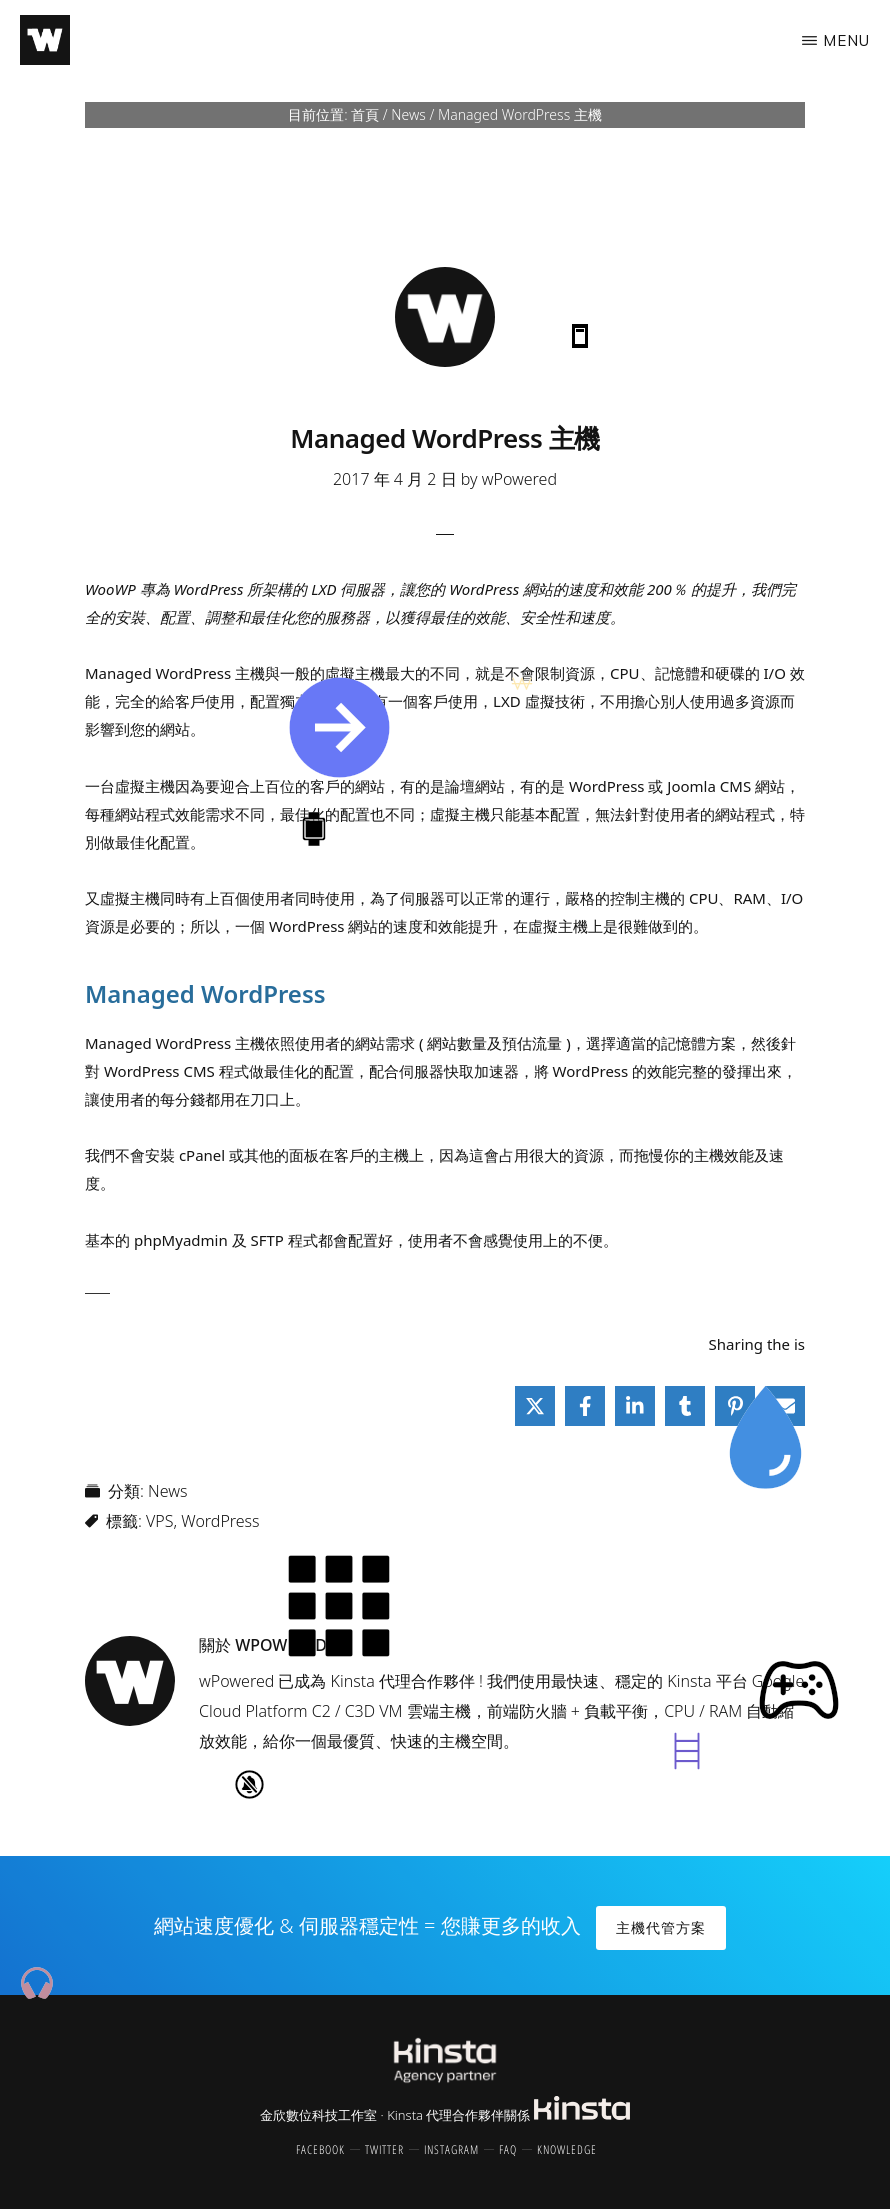 This screenshot has height=2209, width=890. What do you see at coordinates (580, 336) in the screenshot?
I see `manage mobile advertisement settings` at bounding box center [580, 336].